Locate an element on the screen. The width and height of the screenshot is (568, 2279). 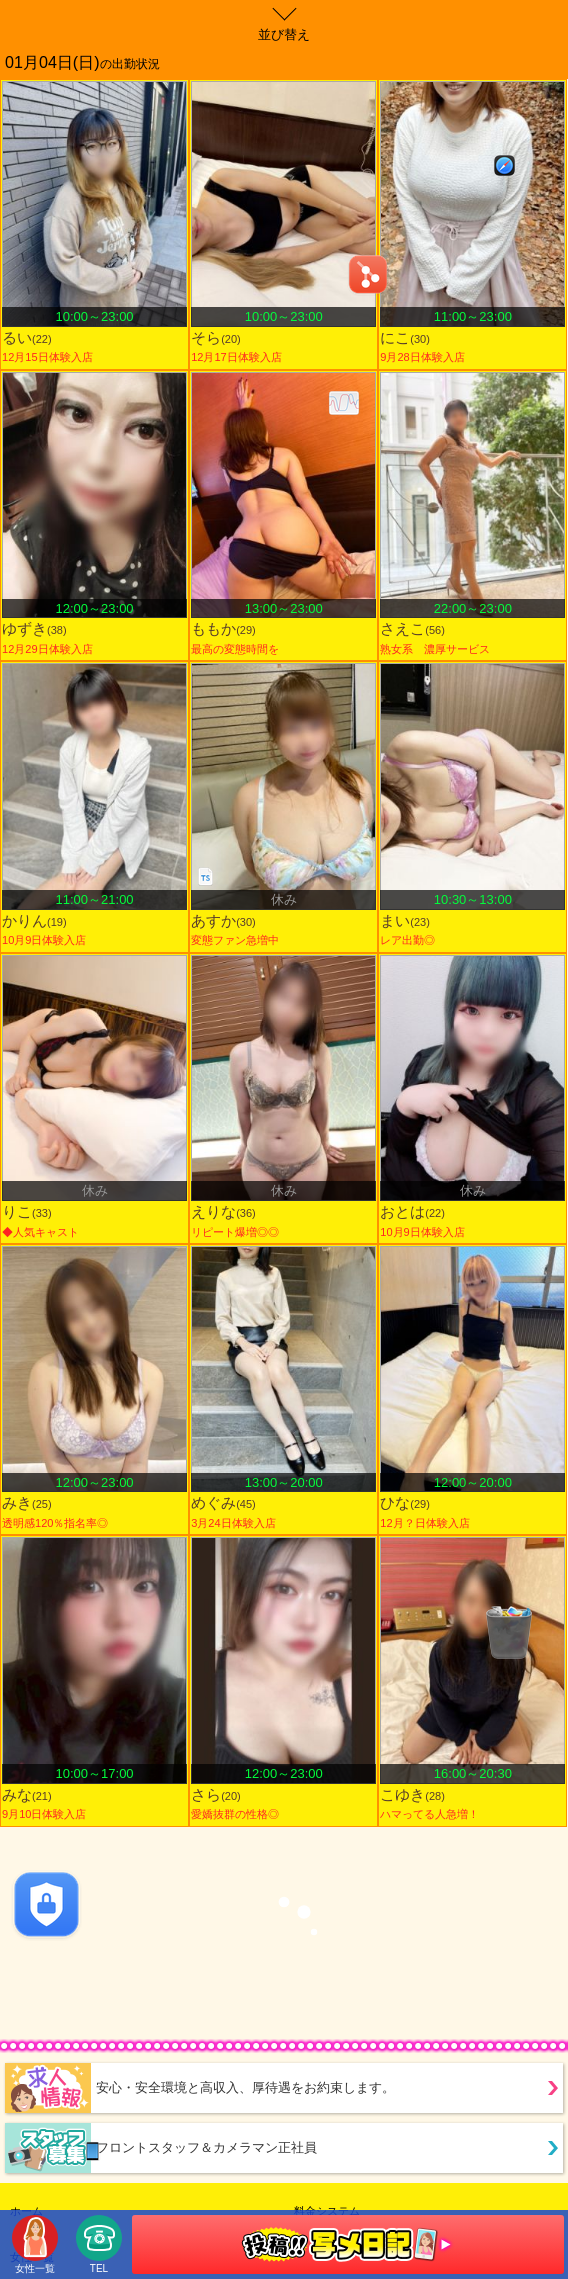
open Safari web browser is located at coordinates (504, 165).